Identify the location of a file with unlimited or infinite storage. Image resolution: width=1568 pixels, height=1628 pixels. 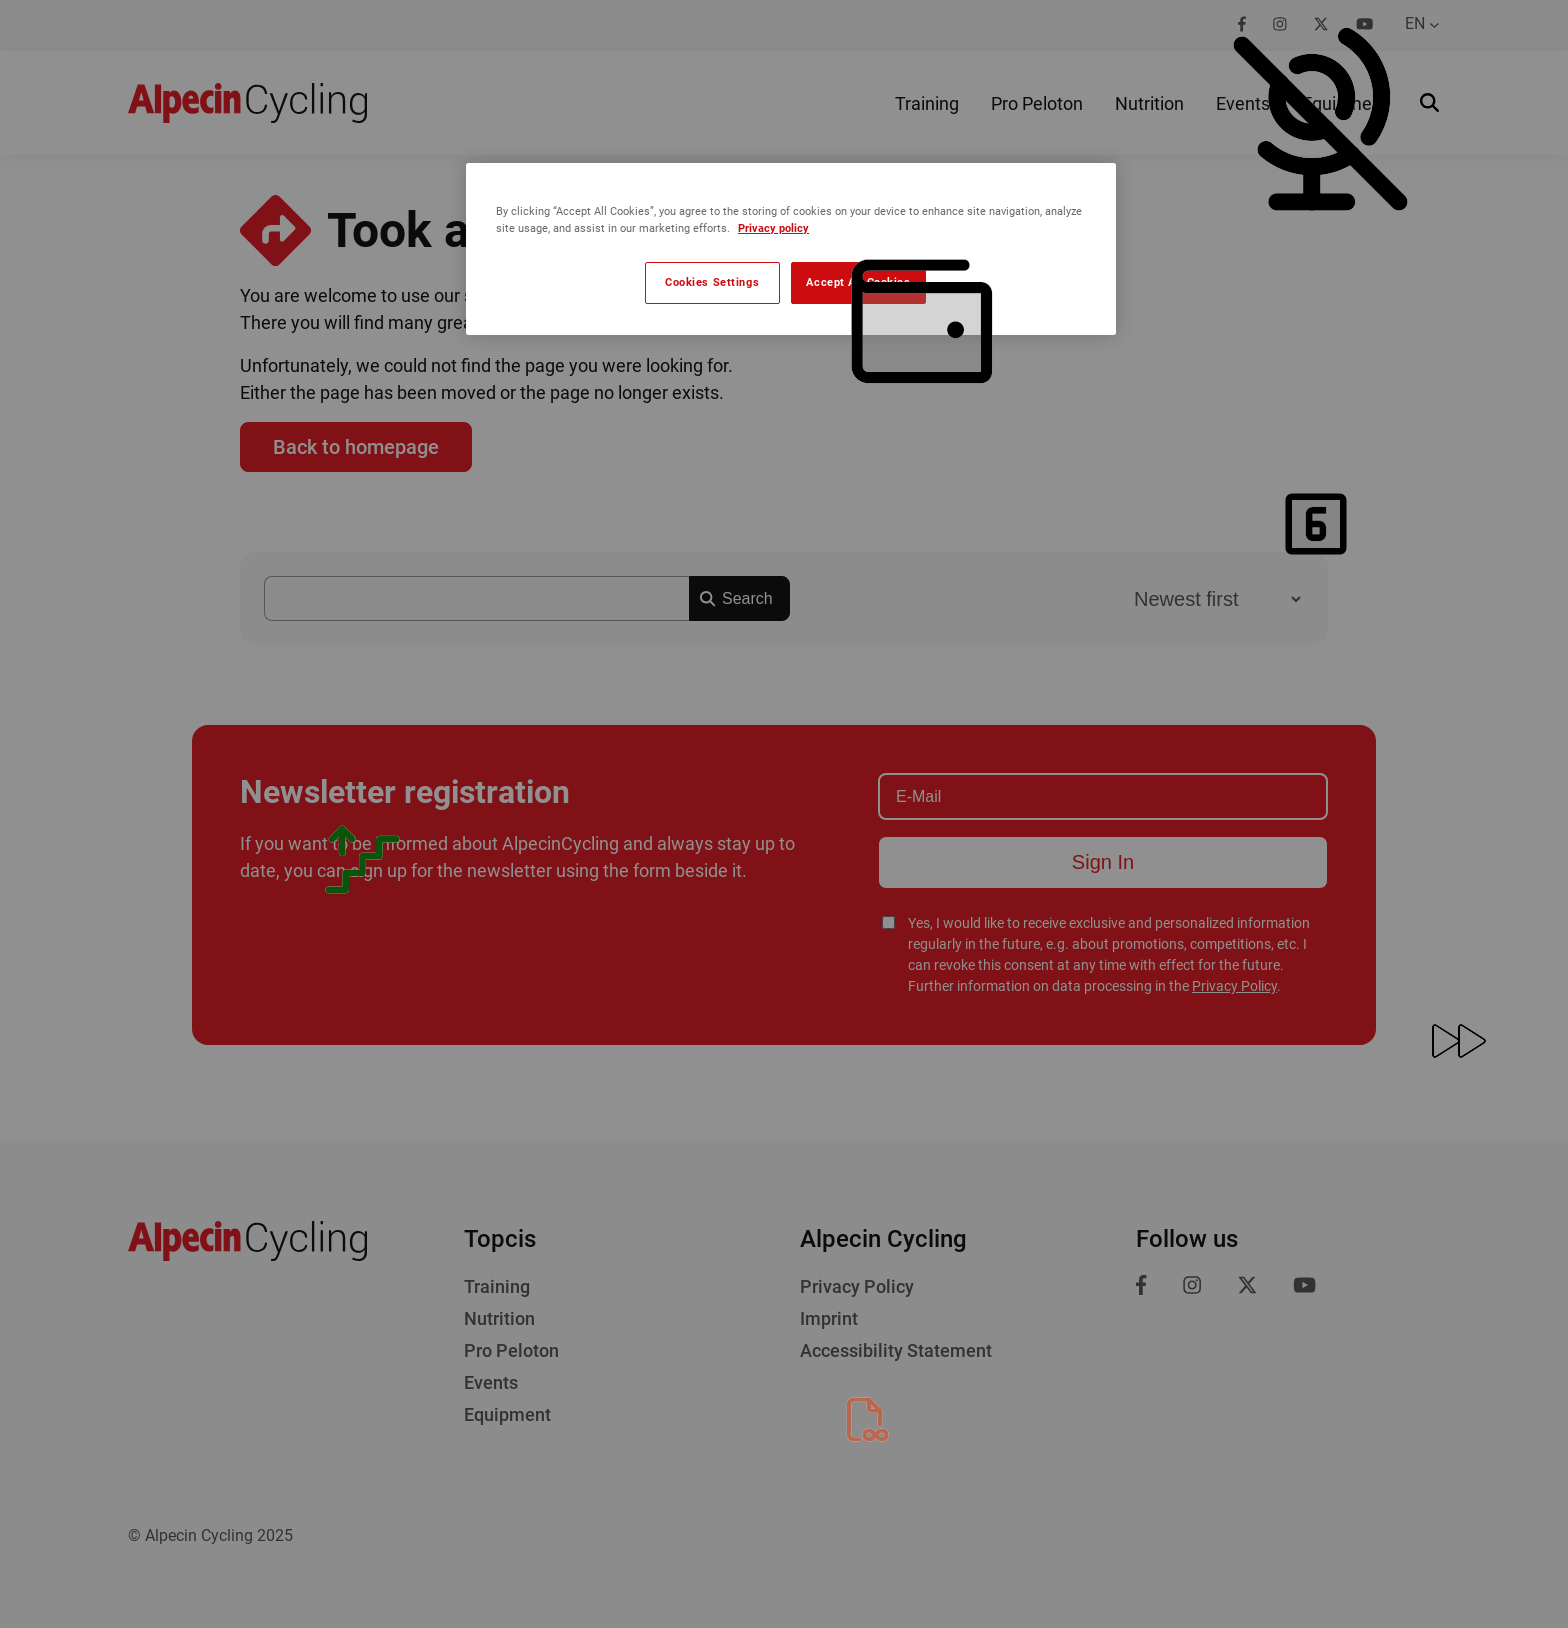
(864, 1419).